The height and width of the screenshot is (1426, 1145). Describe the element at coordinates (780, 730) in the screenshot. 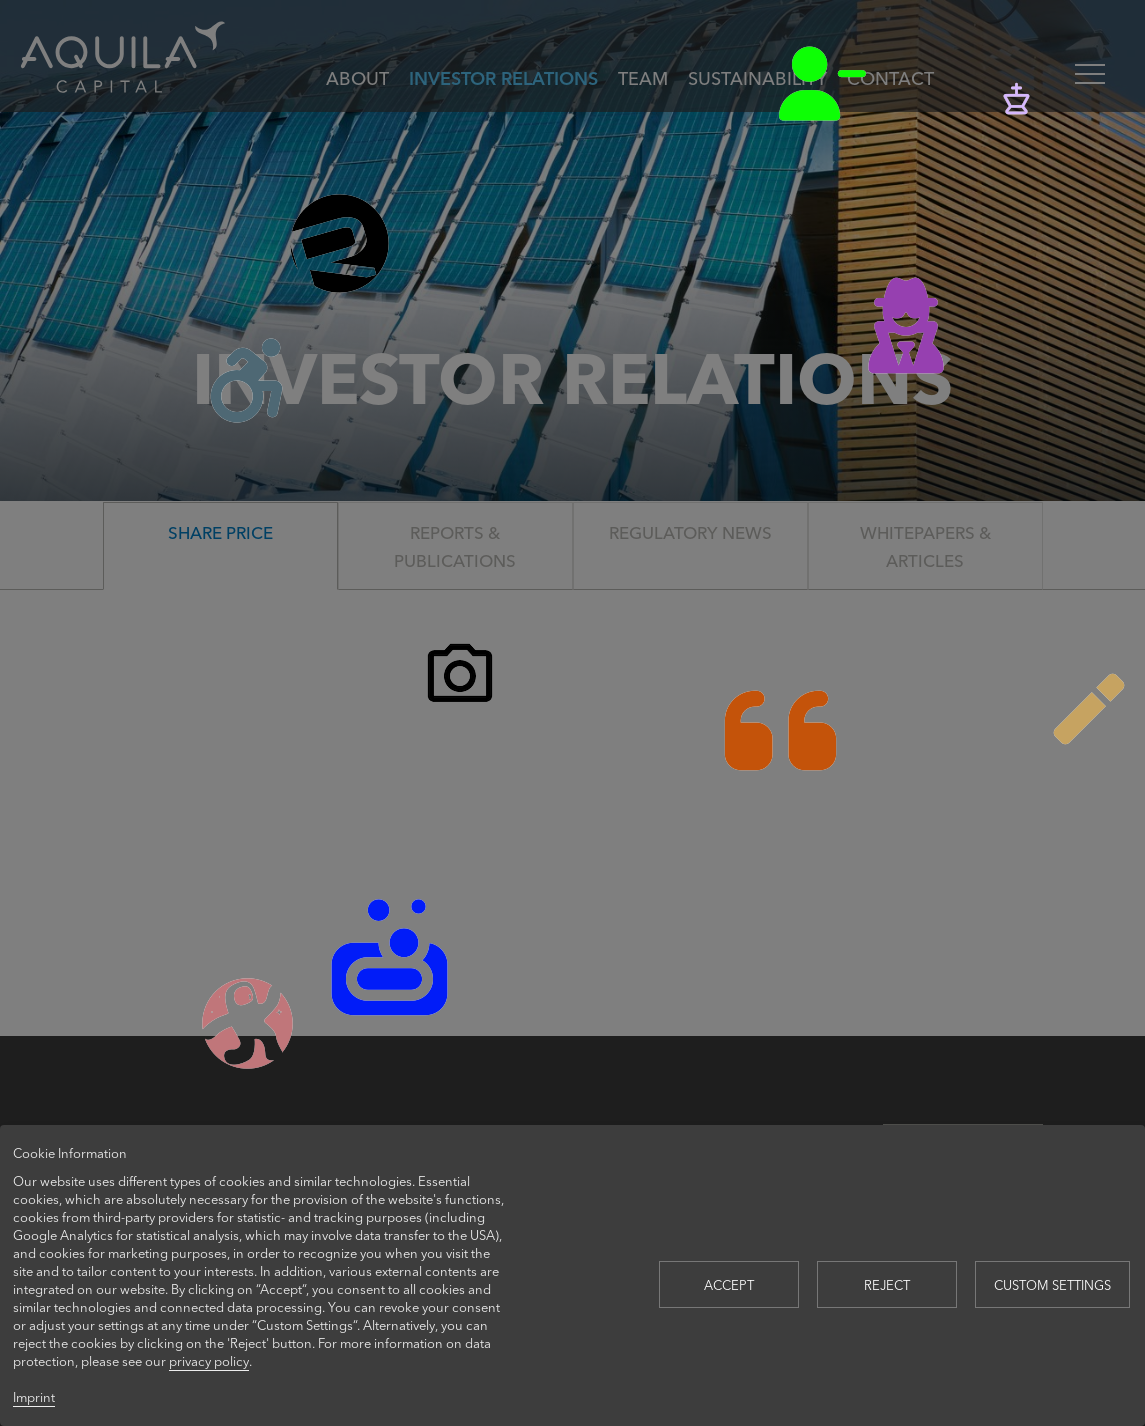

I see `insert a block quote` at that location.